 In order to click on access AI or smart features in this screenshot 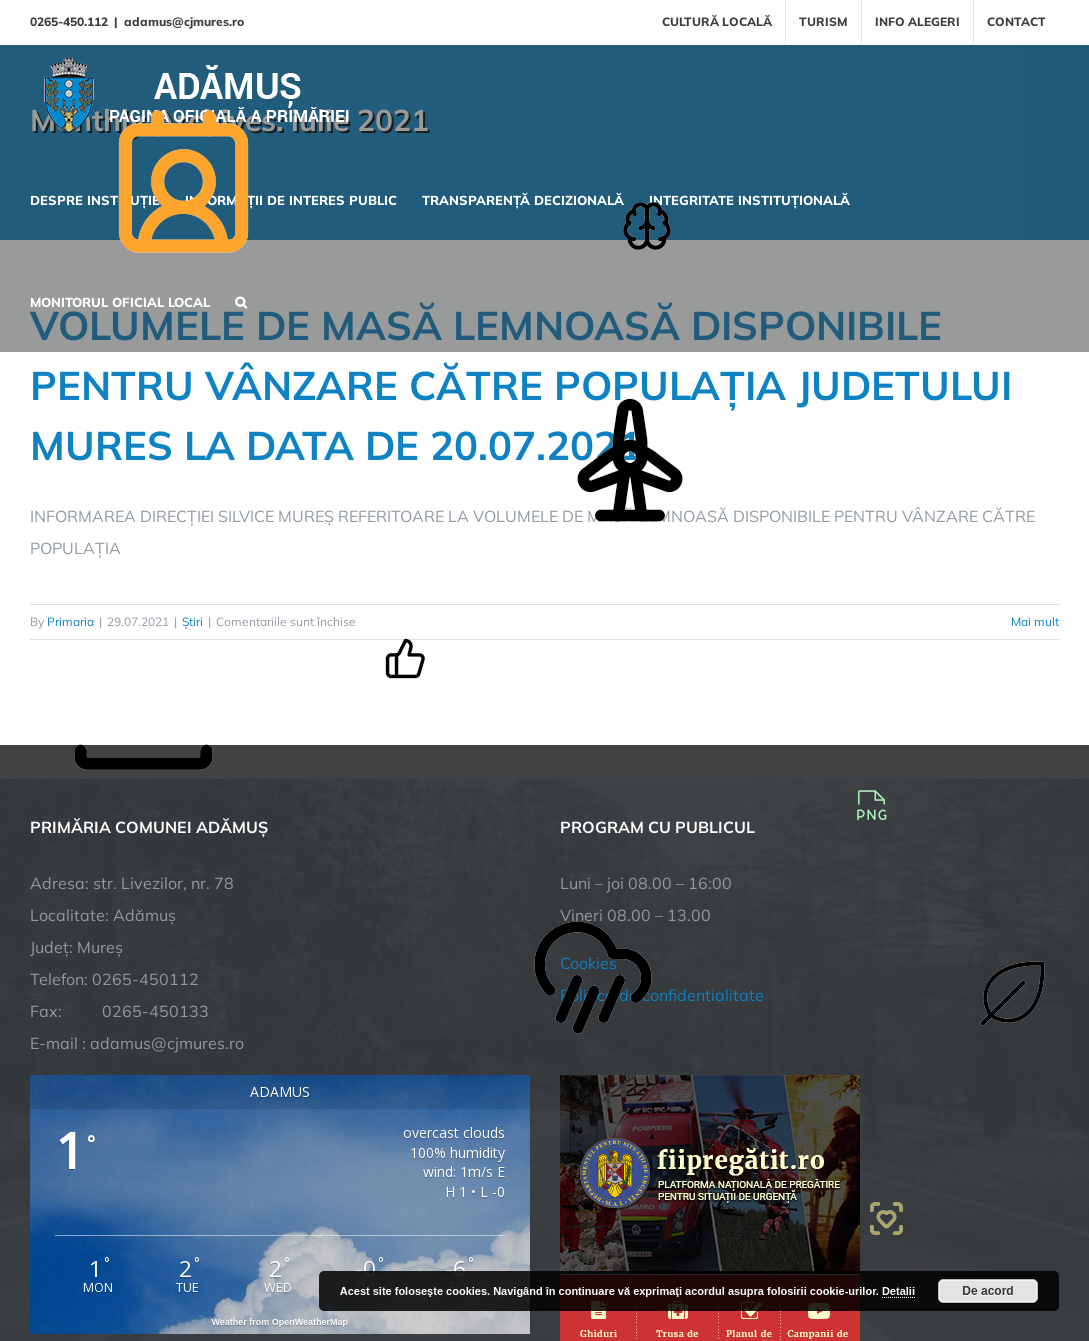, I will do `click(647, 226)`.